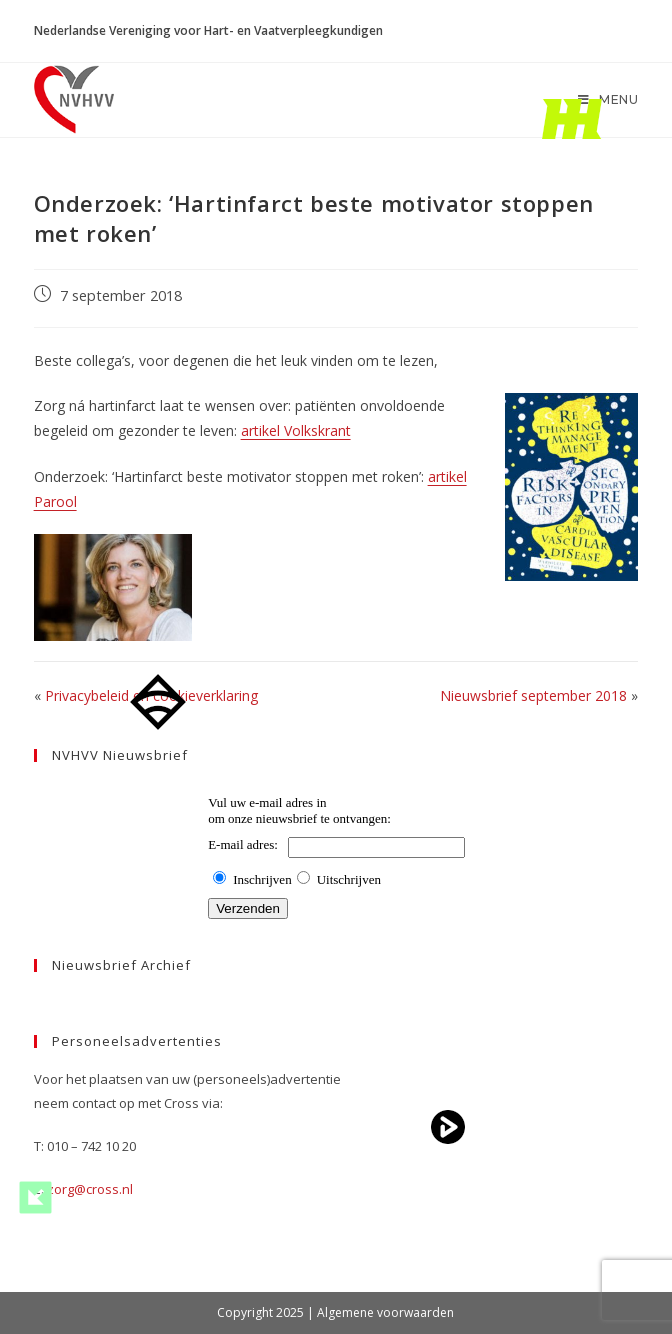 The height and width of the screenshot is (1334, 672). Describe the element at coordinates (158, 702) in the screenshot. I see `sensu monitoring platform logo` at that location.